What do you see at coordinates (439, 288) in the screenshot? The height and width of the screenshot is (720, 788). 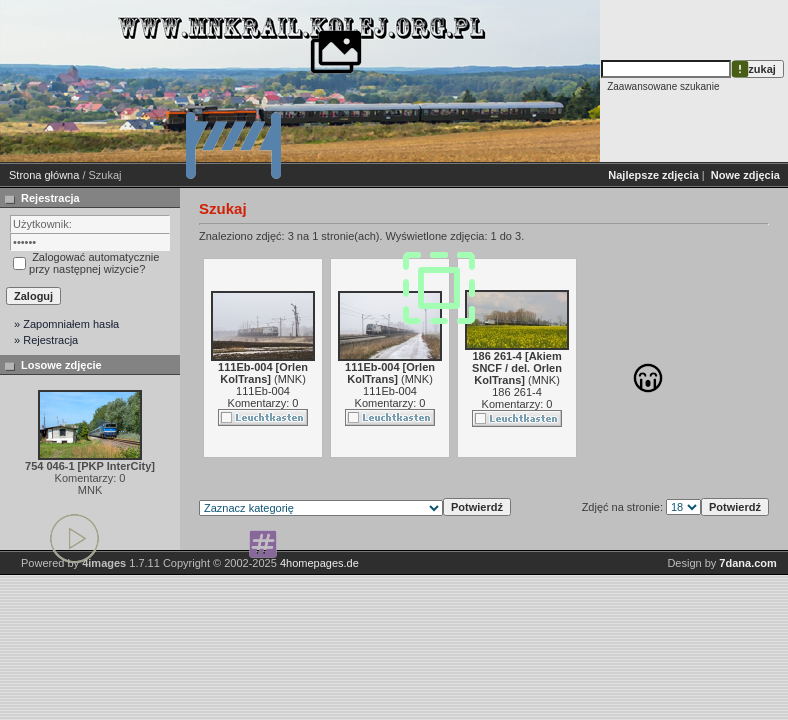 I see `select all items in the current view` at bounding box center [439, 288].